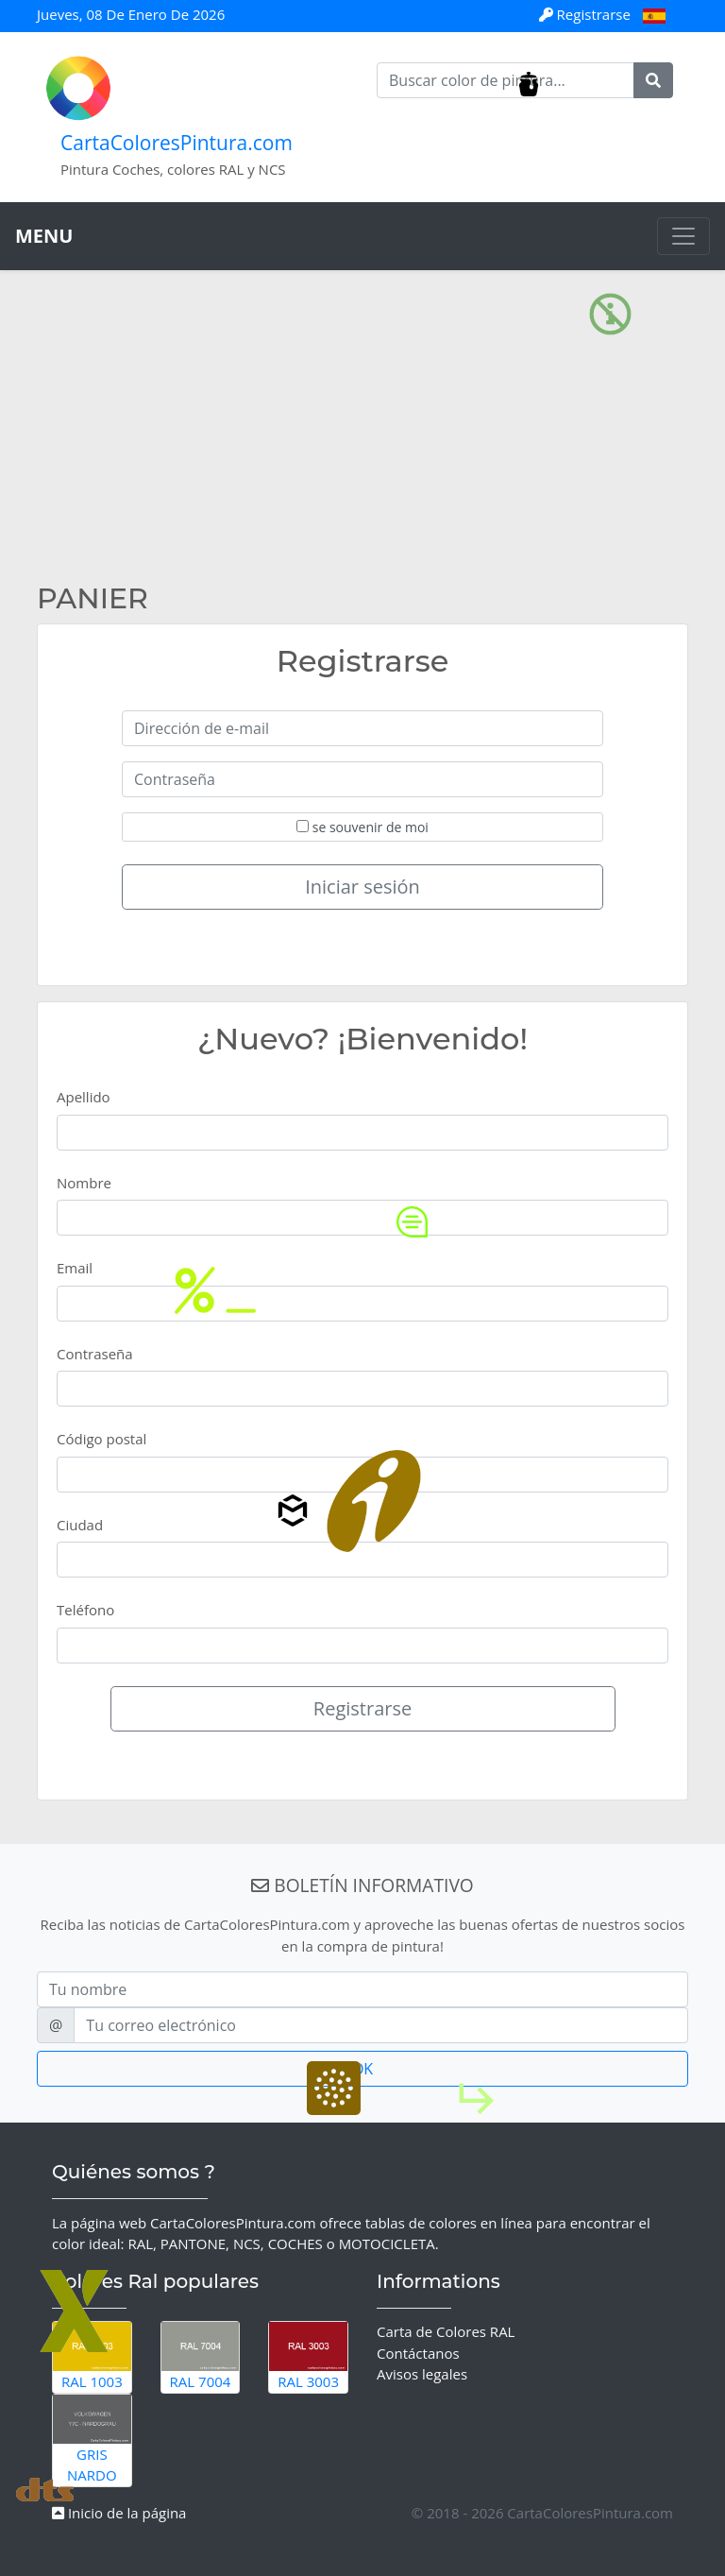  What do you see at coordinates (529, 84) in the screenshot?
I see `iconjar app logo` at bounding box center [529, 84].